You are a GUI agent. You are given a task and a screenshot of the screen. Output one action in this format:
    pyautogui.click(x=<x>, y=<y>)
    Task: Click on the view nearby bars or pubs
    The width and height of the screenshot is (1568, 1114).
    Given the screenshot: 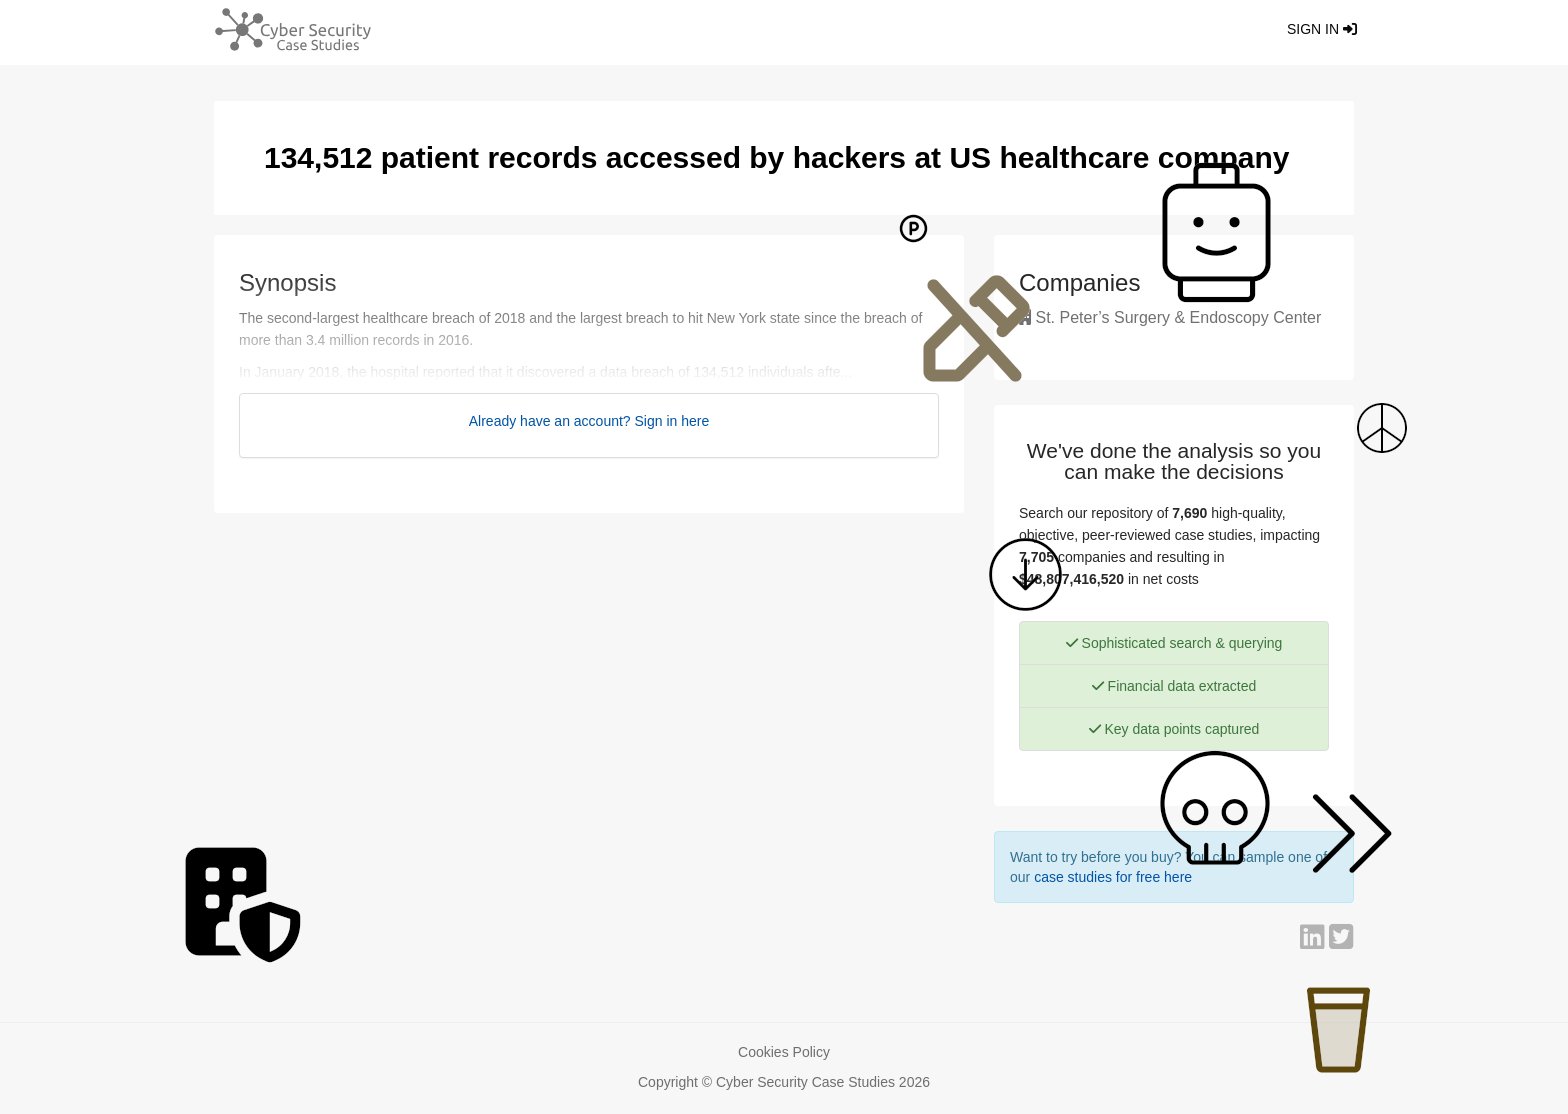 What is the action you would take?
    pyautogui.click(x=1338, y=1028)
    